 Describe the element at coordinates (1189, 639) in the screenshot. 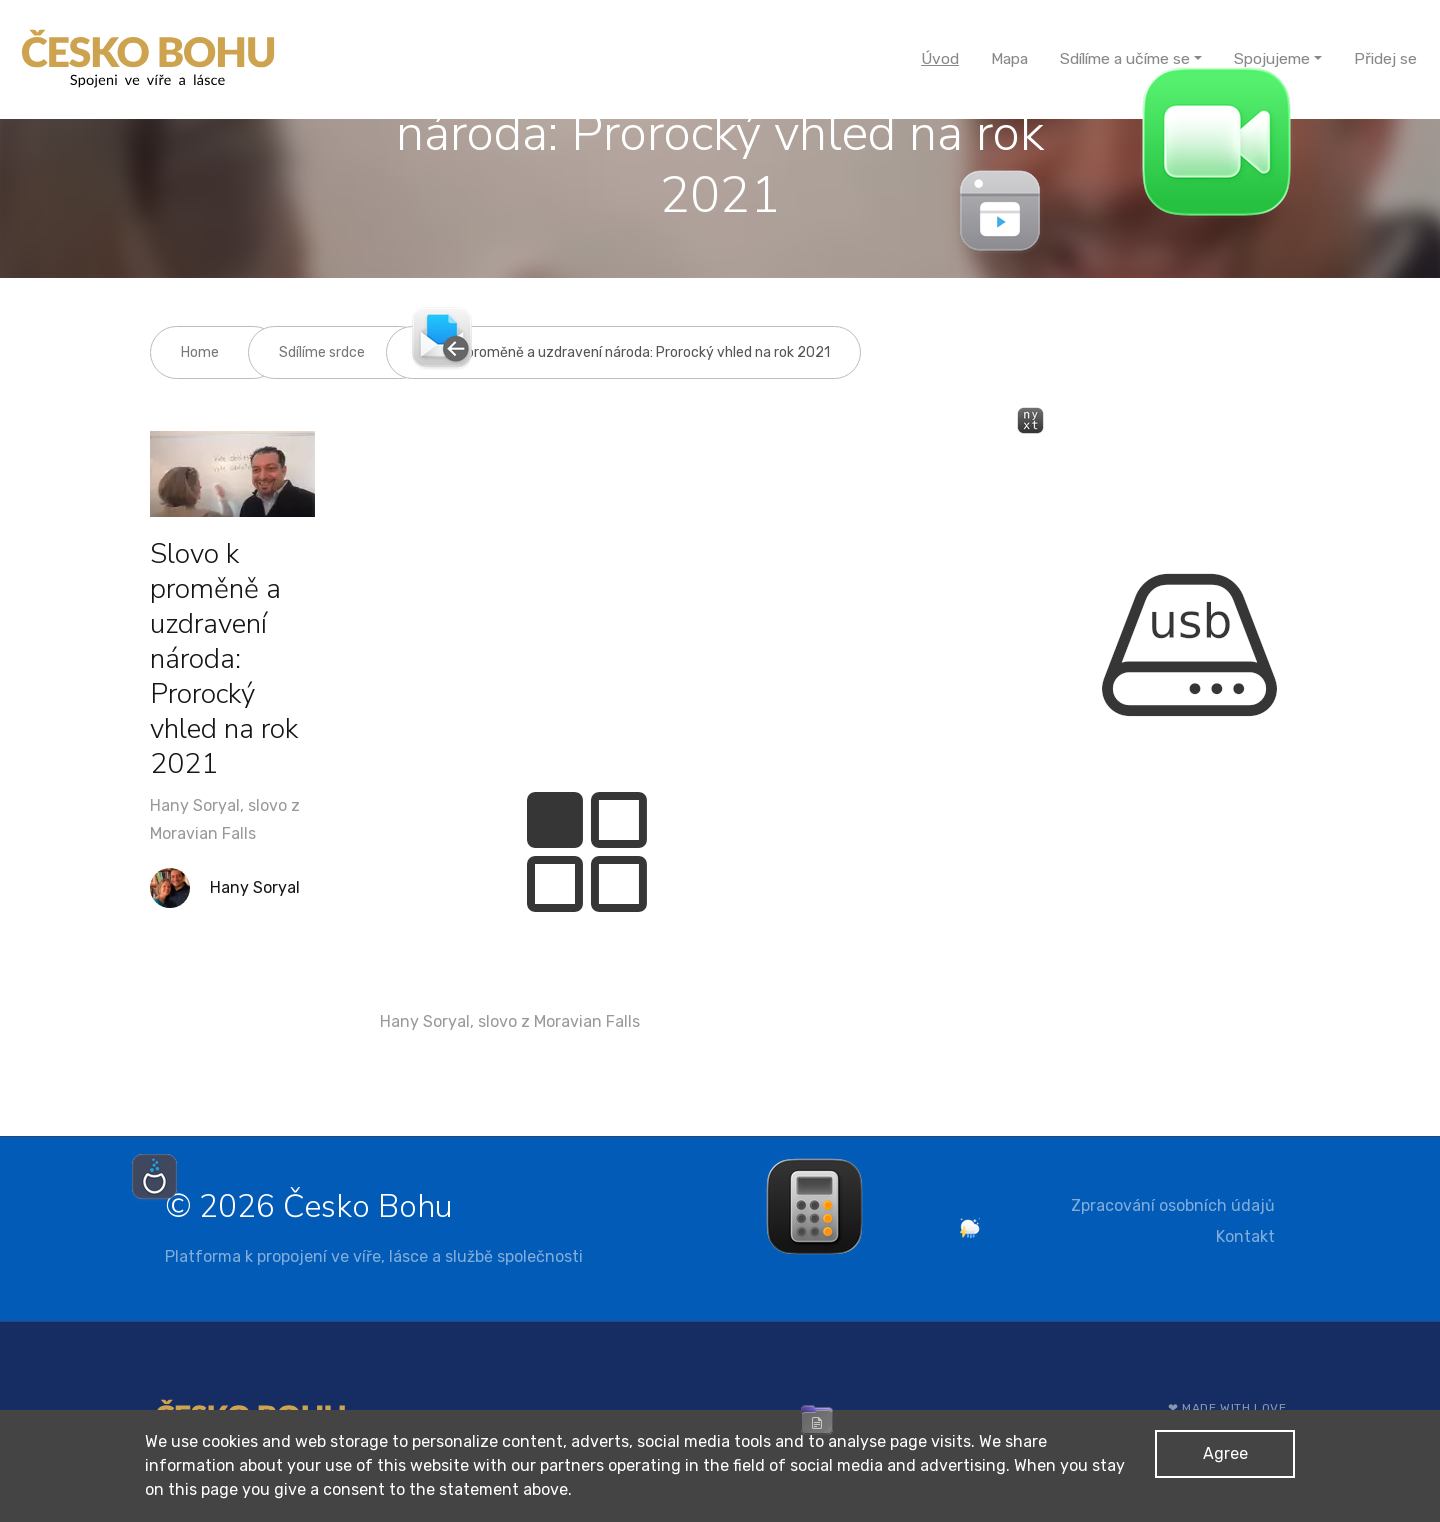

I see `external usb hard drive connected` at that location.